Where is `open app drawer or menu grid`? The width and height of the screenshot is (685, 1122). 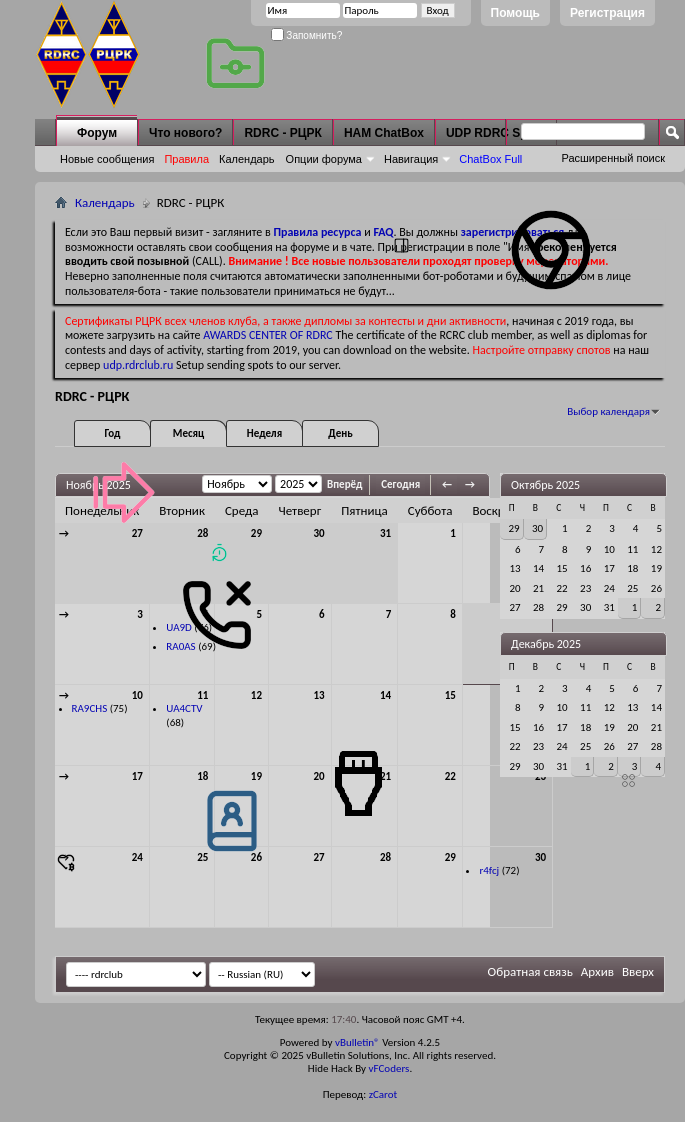
open app drawer or menu grid is located at coordinates (628, 780).